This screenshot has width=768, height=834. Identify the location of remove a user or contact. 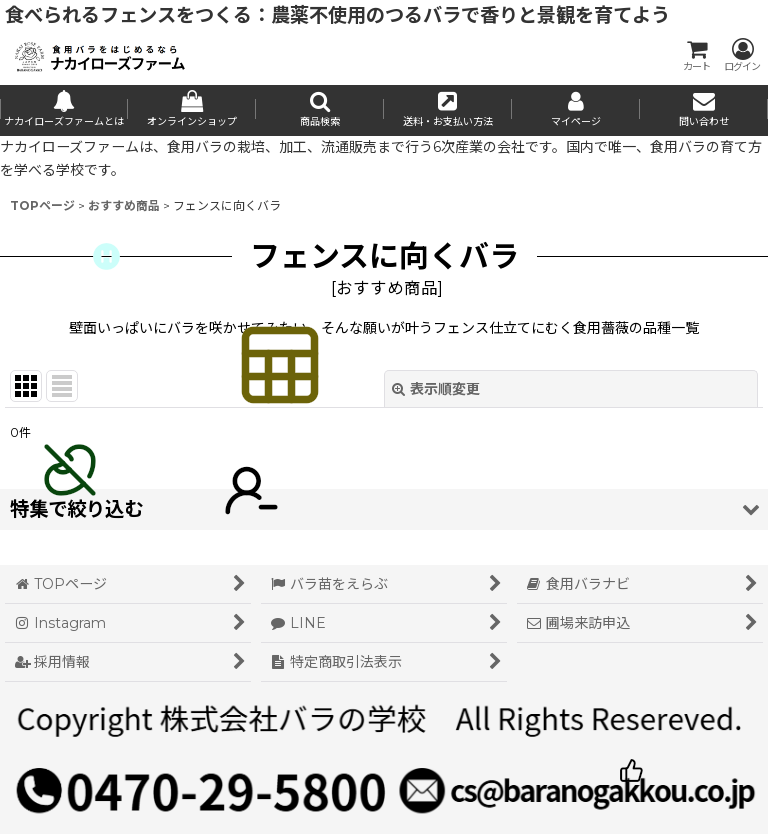
(251, 490).